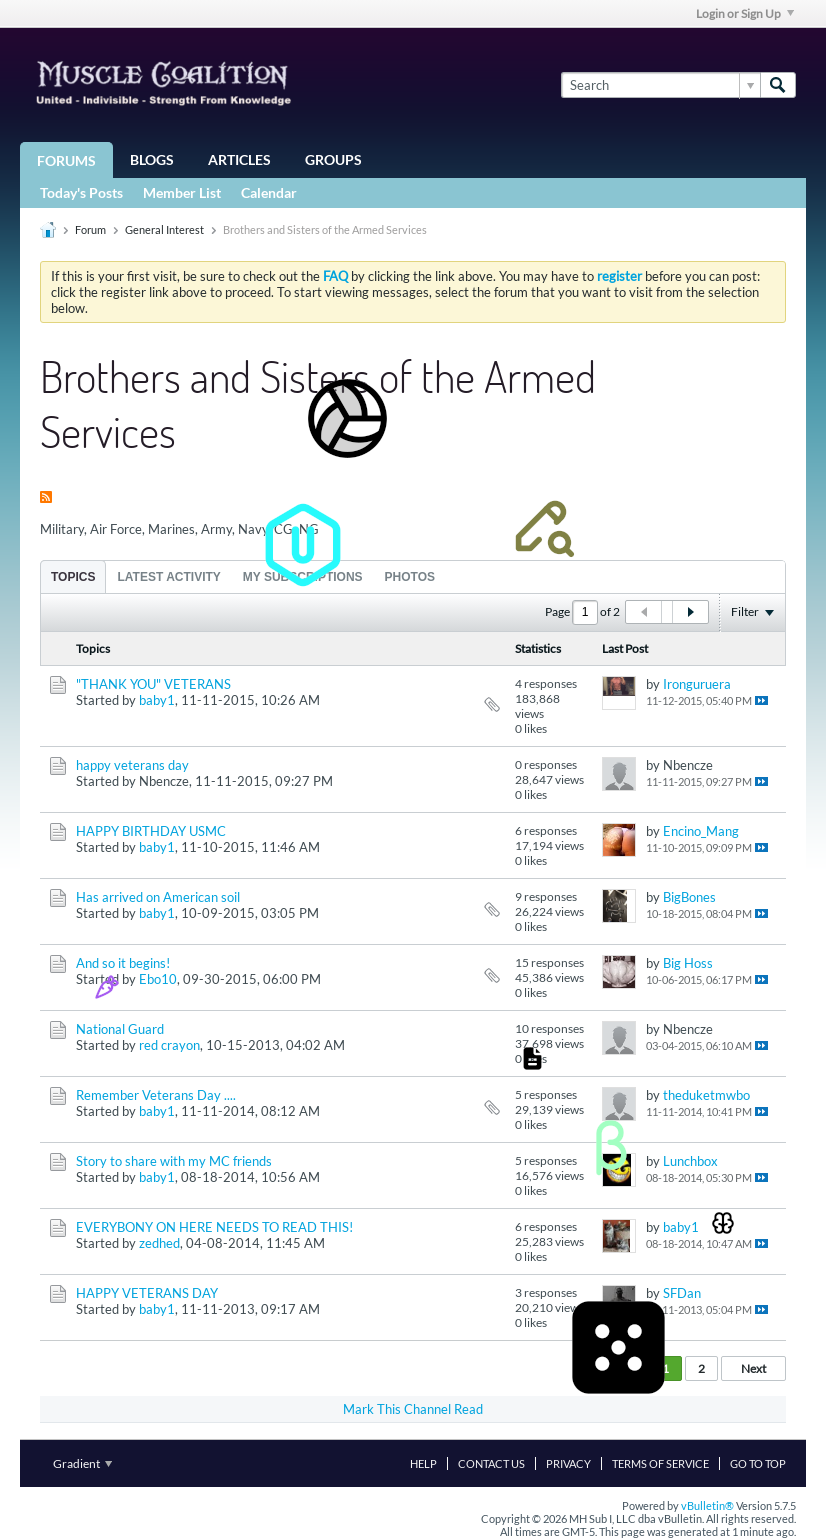 The height and width of the screenshot is (1538, 826). I want to click on indicates a feature in beta testing phase, so click(610, 1145).